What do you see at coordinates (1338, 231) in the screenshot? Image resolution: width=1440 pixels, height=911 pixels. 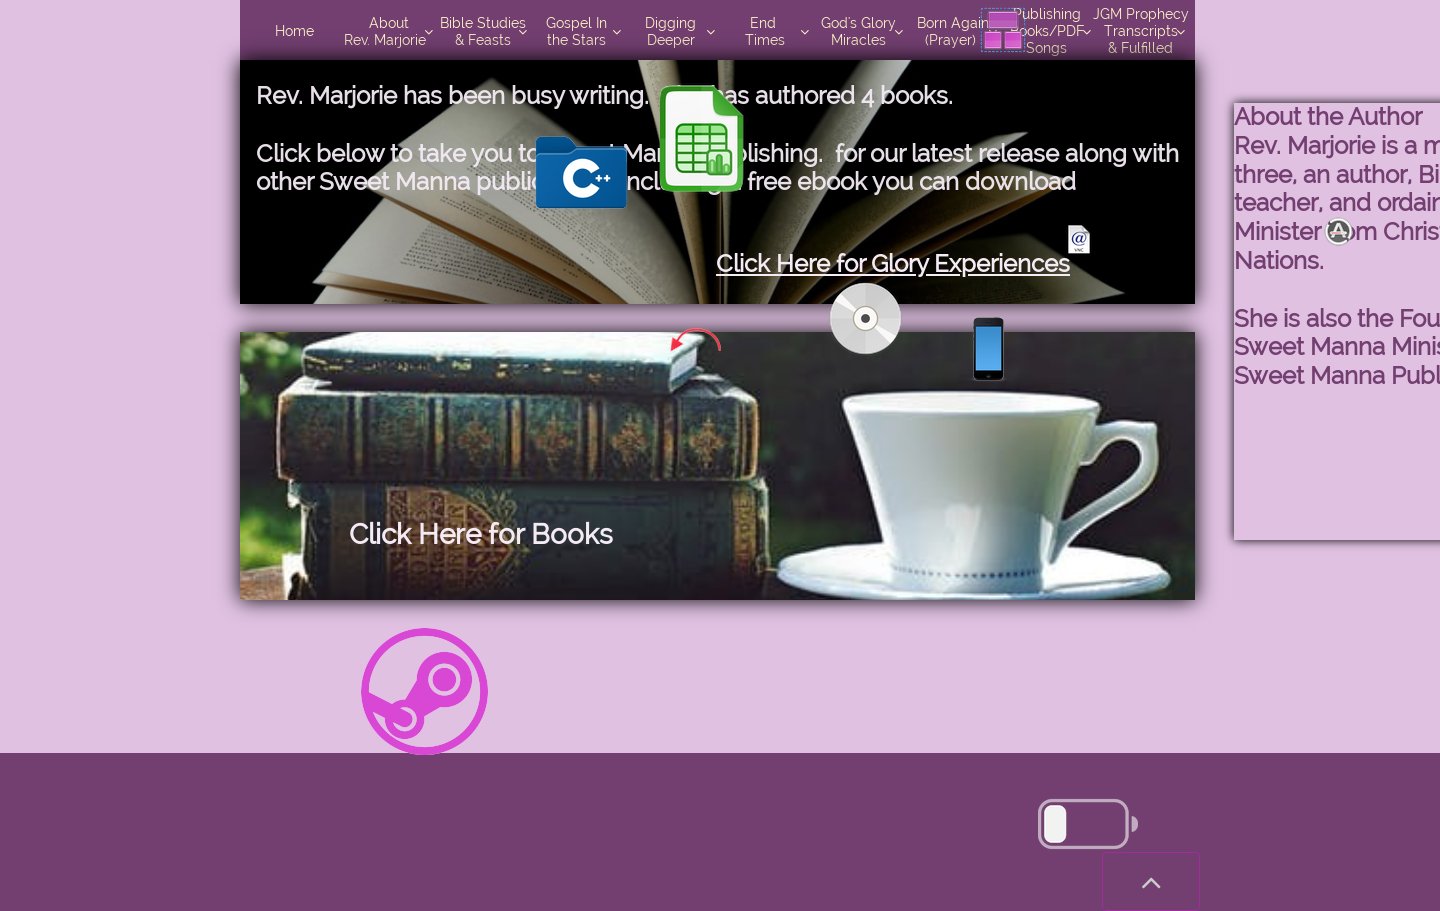 I see `check for available system updates` at bounding box center [1338, 231].